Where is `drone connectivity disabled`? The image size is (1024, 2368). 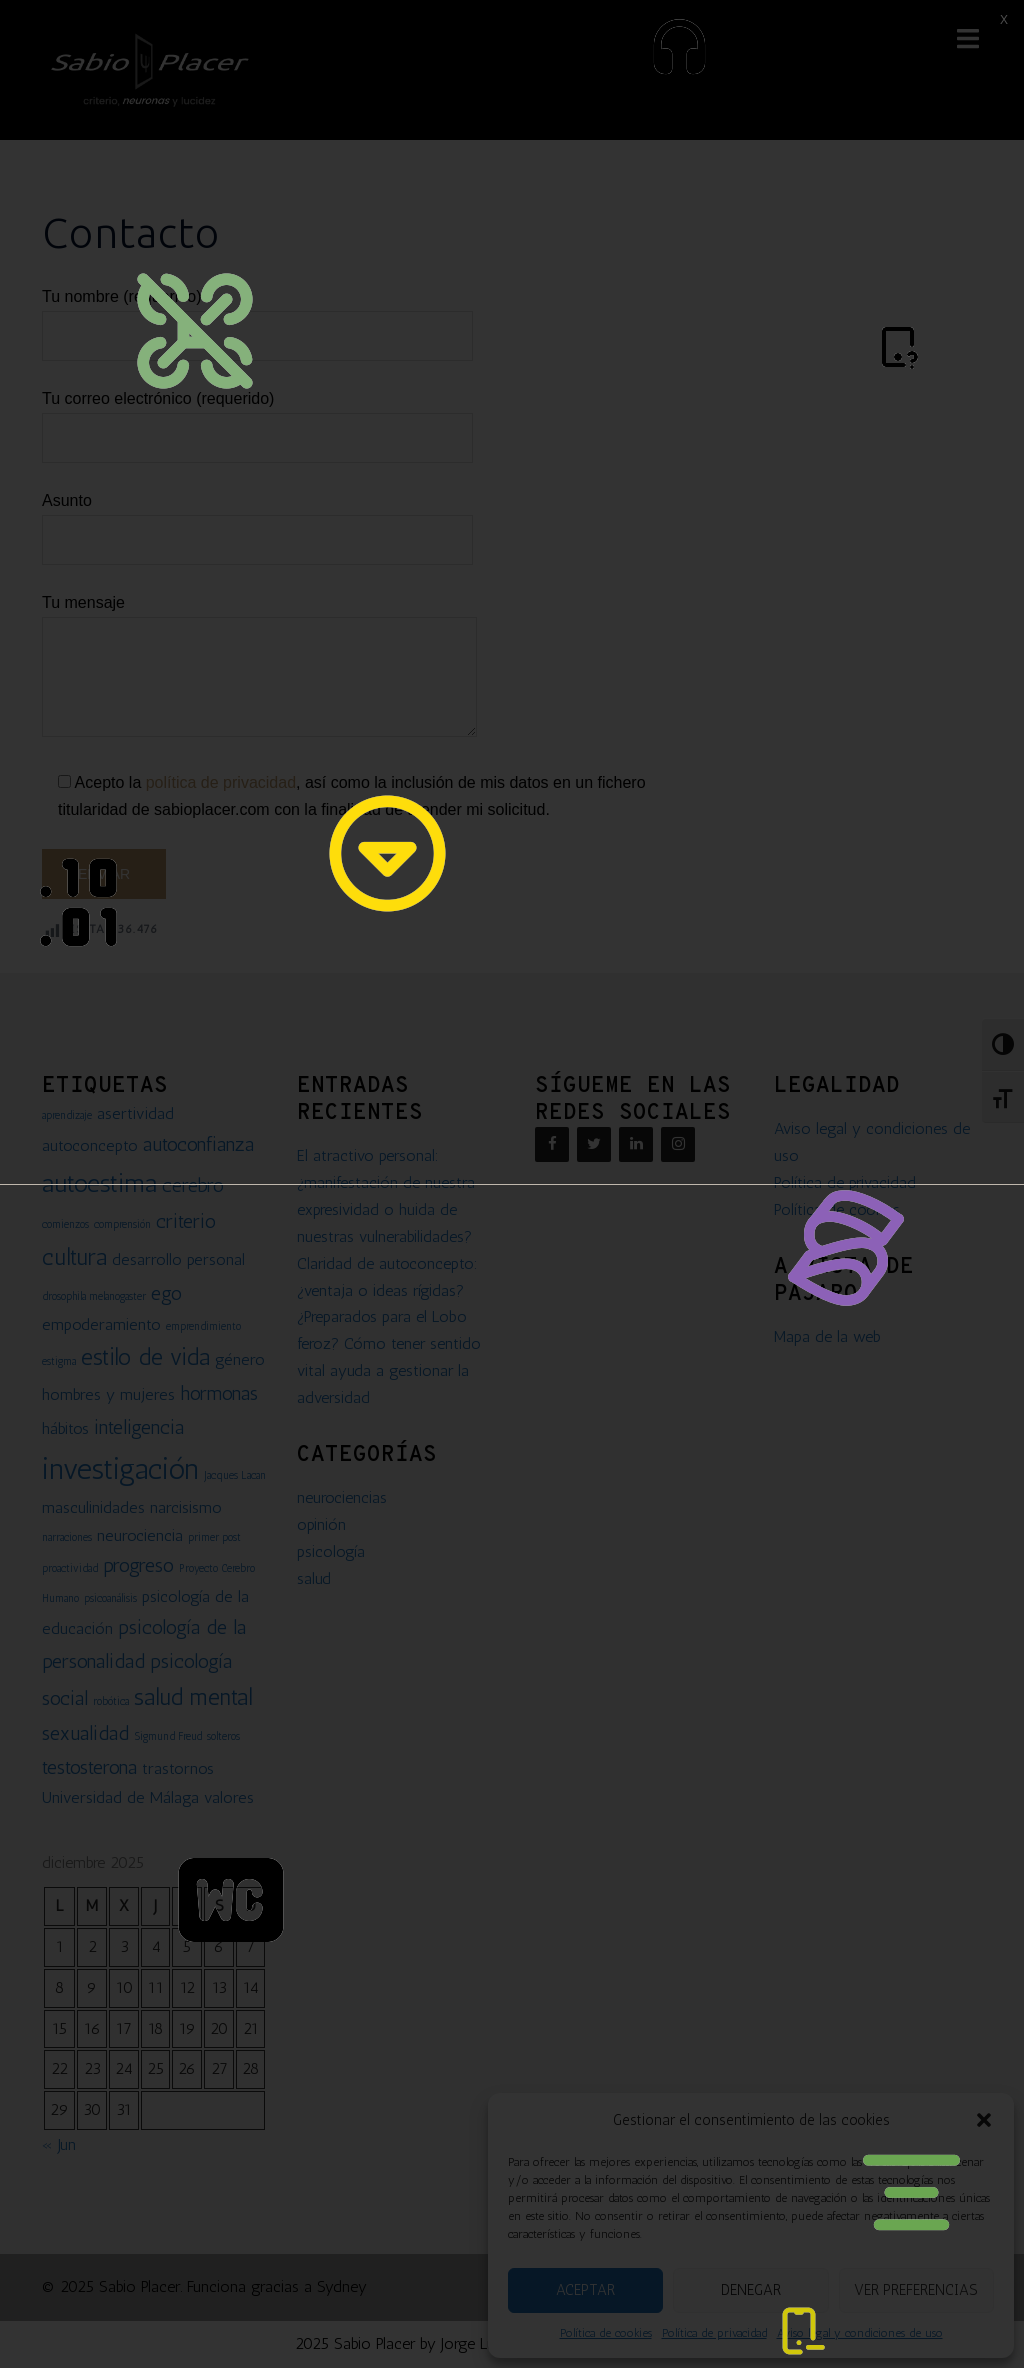 drone connectivity disabled is located at coordinates (195, 331).